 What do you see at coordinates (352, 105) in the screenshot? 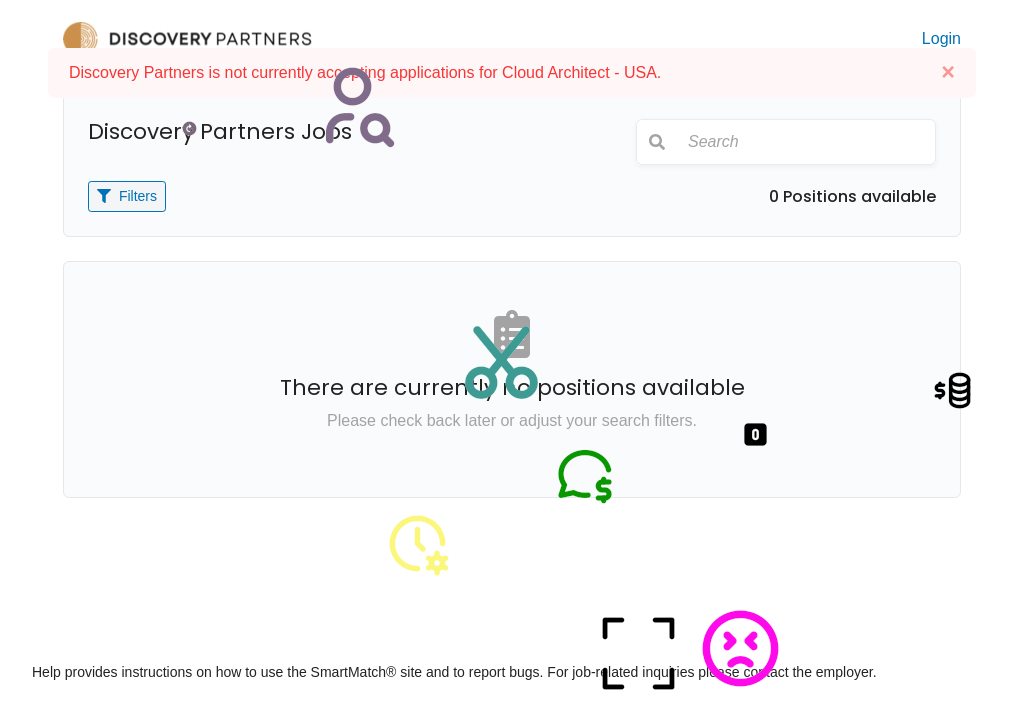
I see `search for a user or contact` at bounding box center [352, 105].